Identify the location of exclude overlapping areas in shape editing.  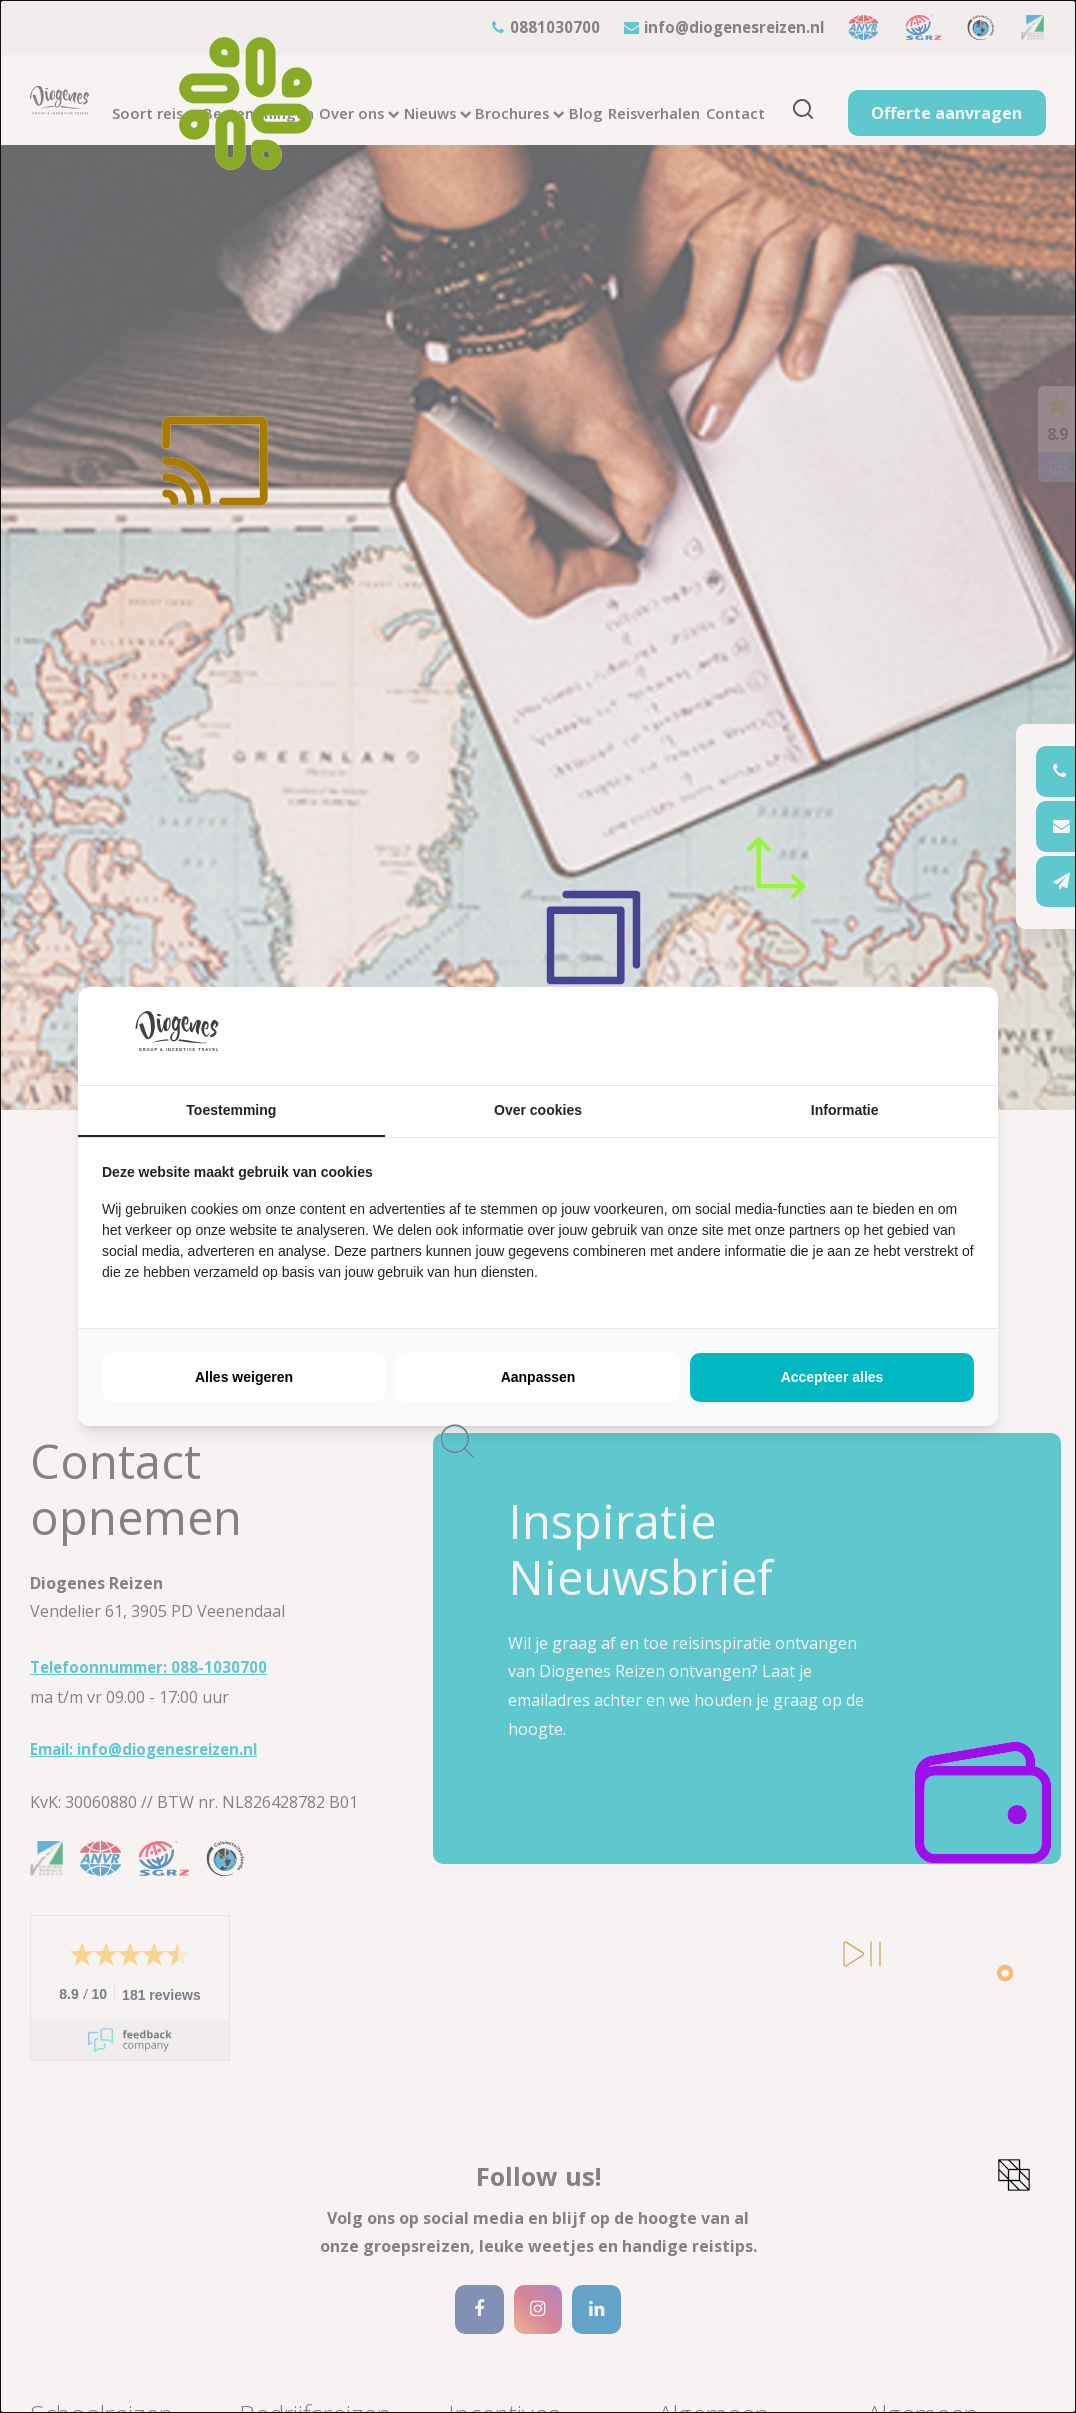
(1014, 2175).